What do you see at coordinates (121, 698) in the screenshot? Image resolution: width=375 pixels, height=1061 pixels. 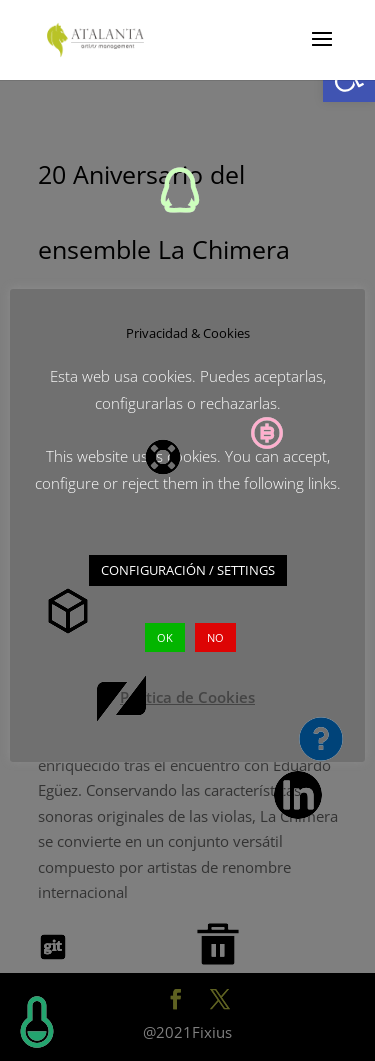 I see `zend framework official logo` at bounding box center [121, 698].